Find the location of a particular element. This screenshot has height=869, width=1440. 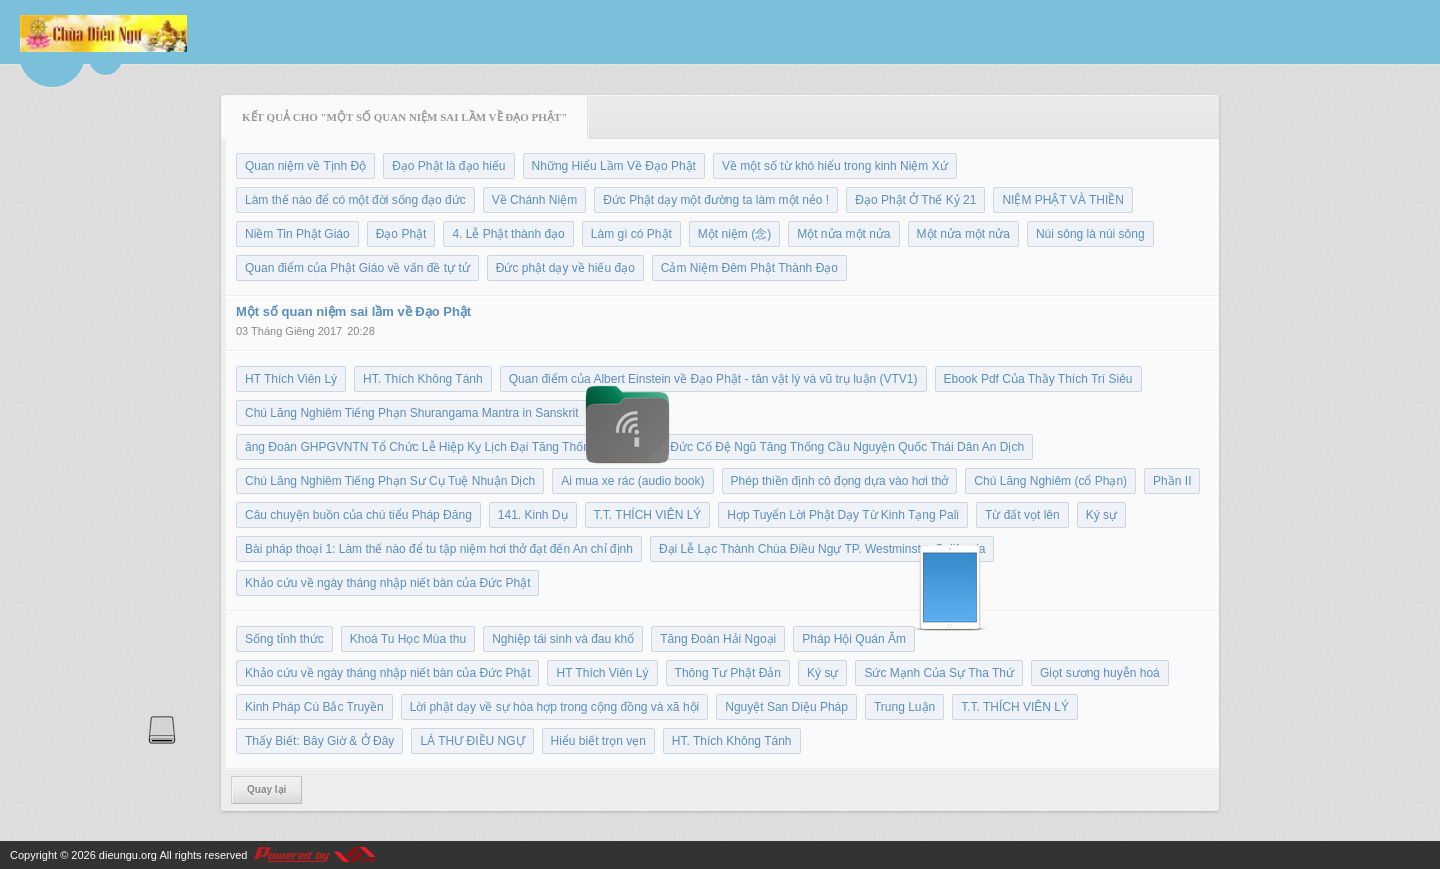

iPad Air 2 device with cellular connectivity is located at coordinates (950, 587).